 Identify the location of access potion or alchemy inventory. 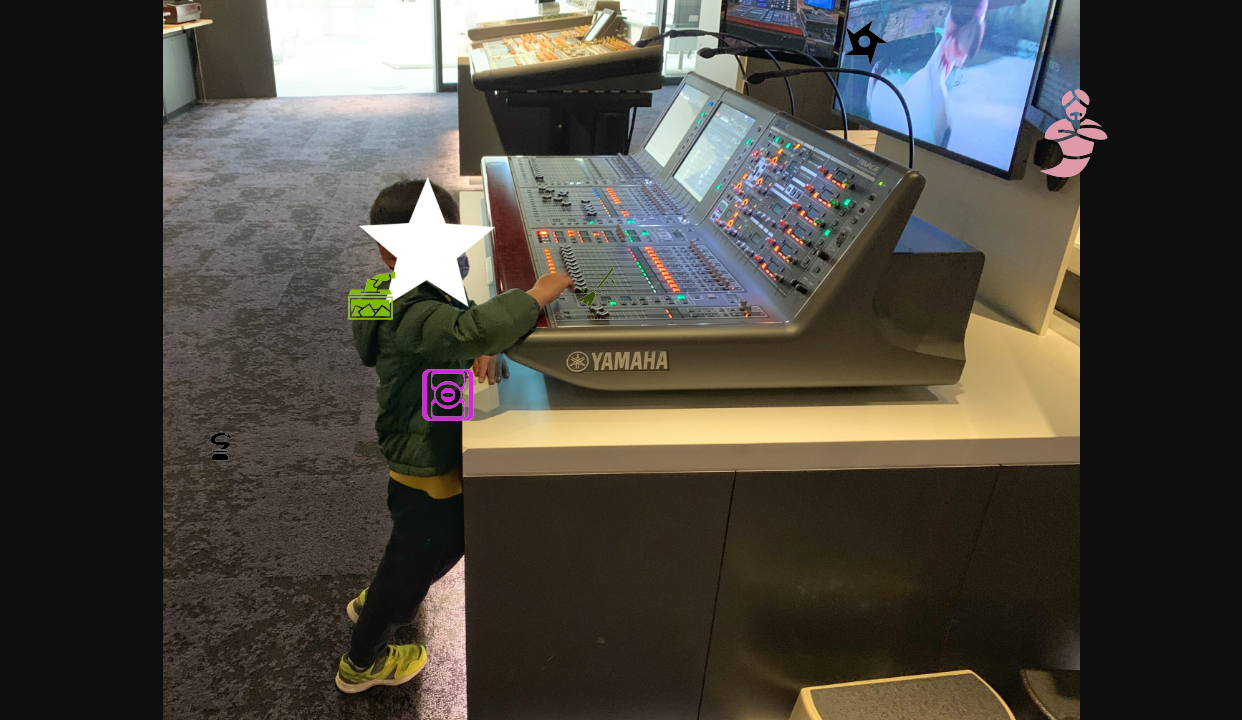
(220, 446).